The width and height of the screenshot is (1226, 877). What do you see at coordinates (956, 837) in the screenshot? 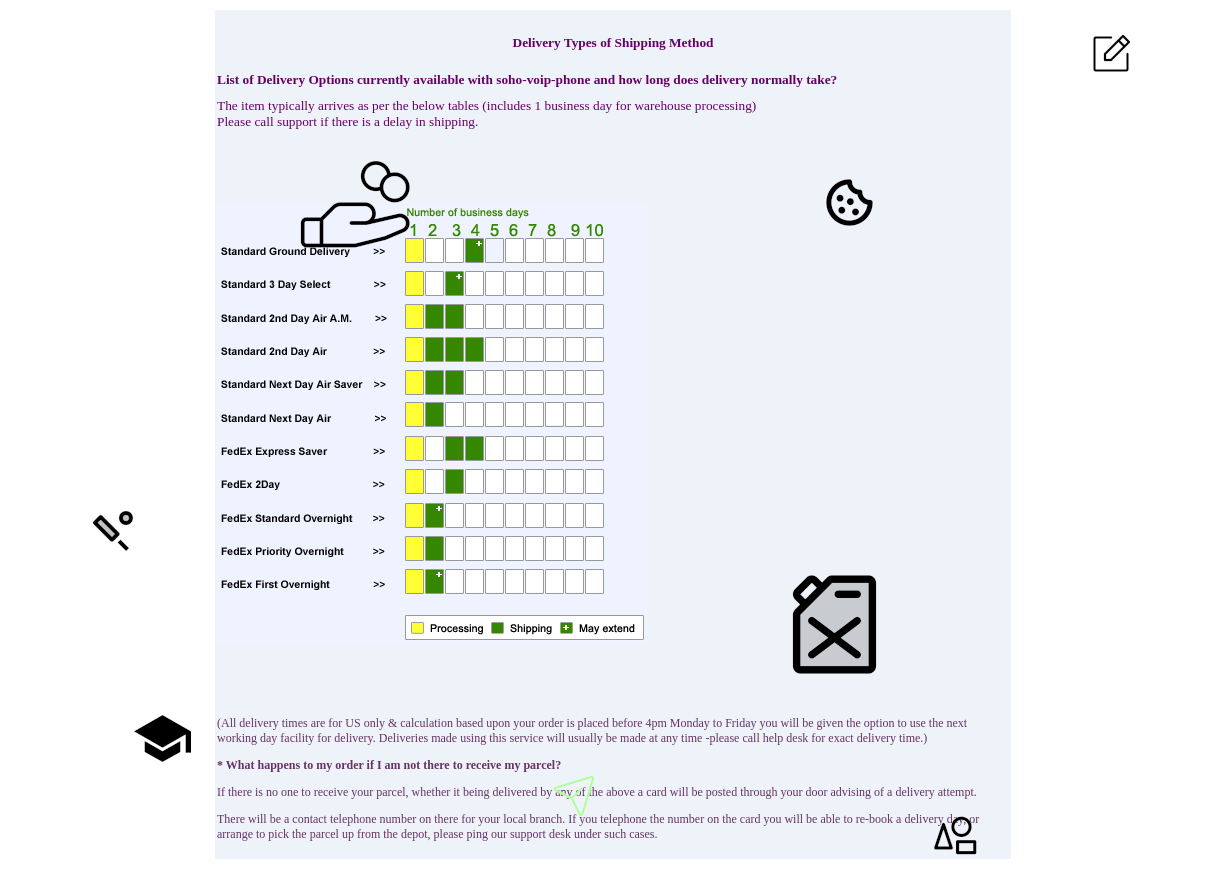
I see `access shape tools or drawing options` at bounding box center [956, 837].